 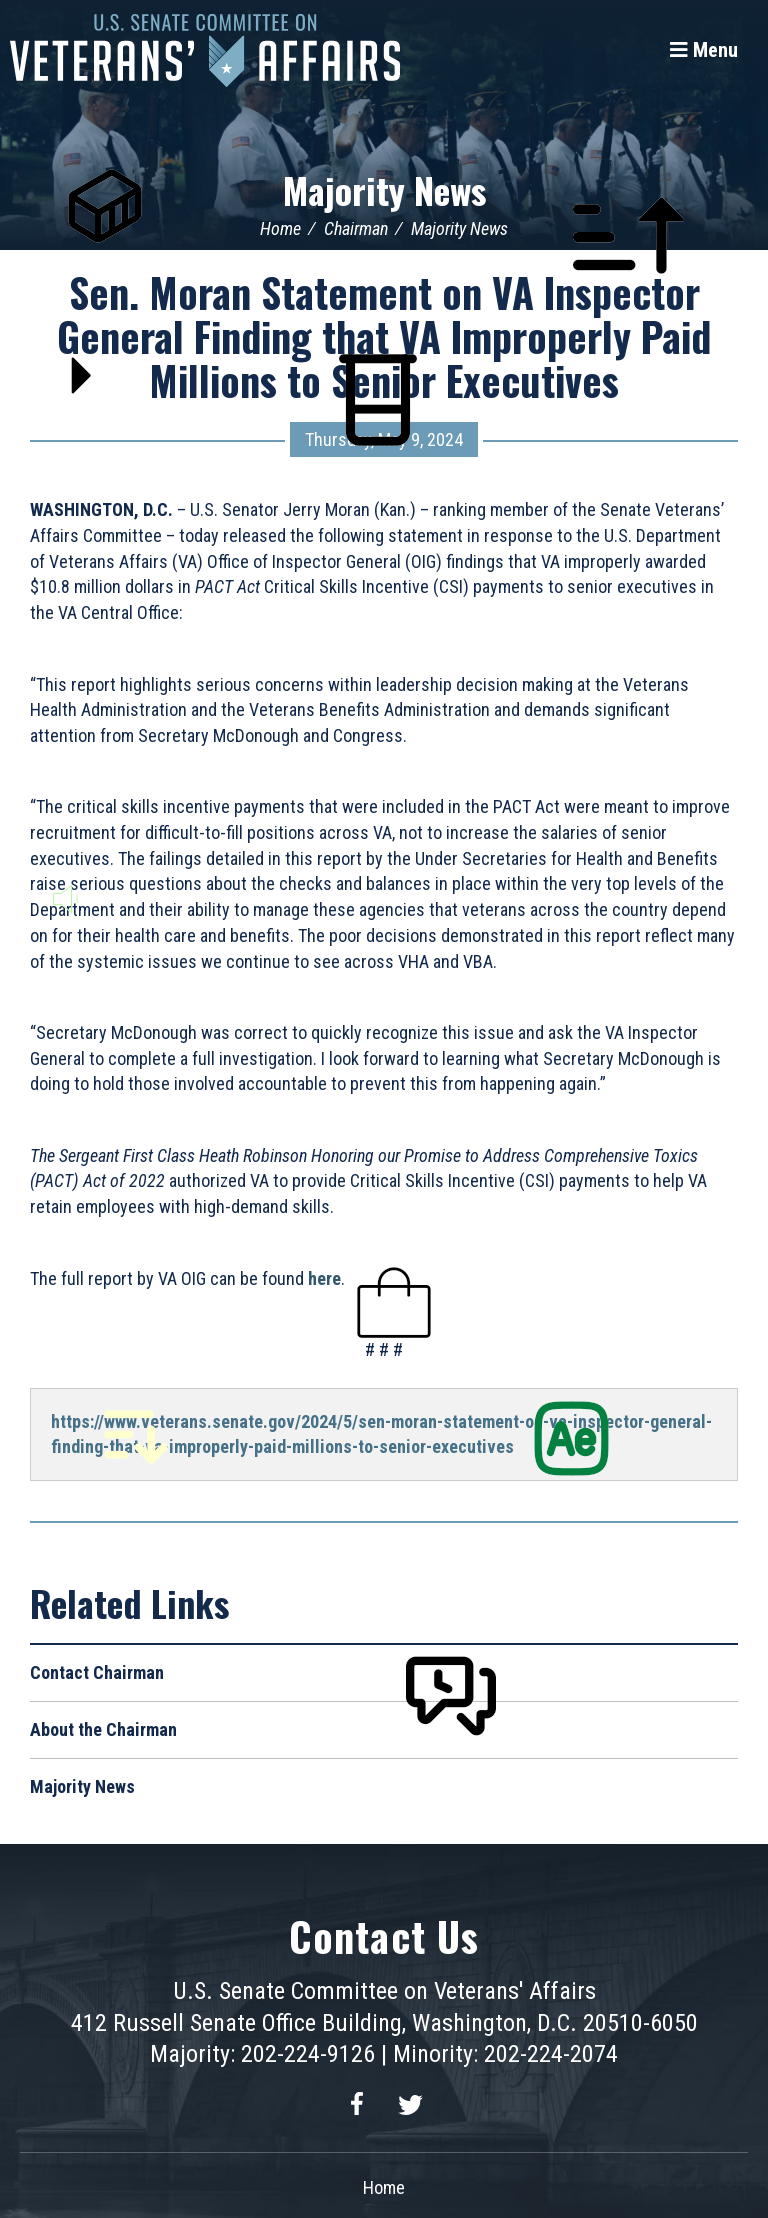 I want to click on indicates an outdated or stale discussion thread, so click(x=451, y=1696).